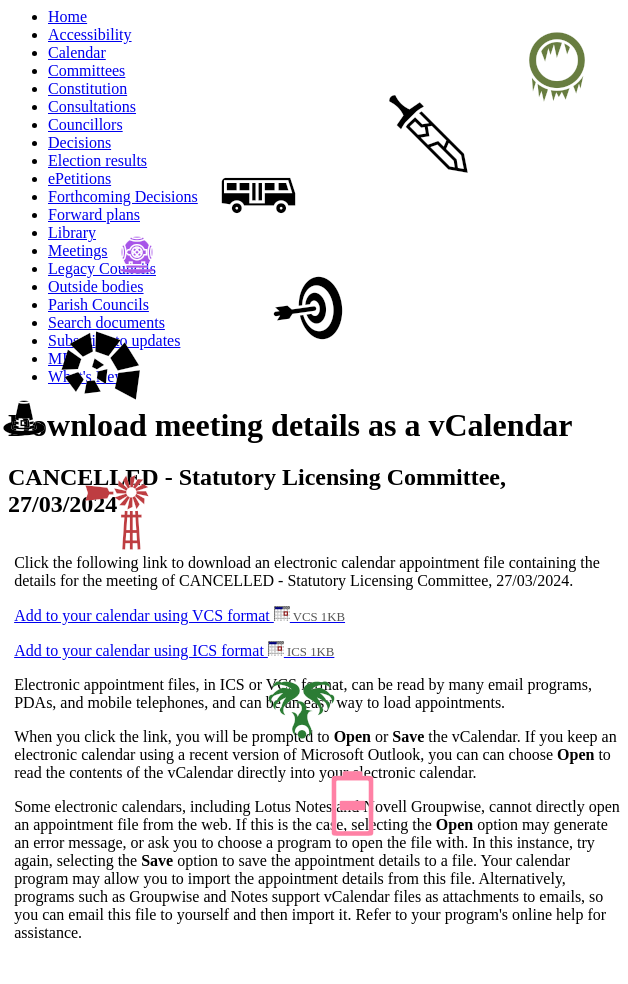 This screenshot has height=984, width=628. Describe the element at coordinates (137, 255) in the screenshot. I see `access diving or underwater game mode` at that location.